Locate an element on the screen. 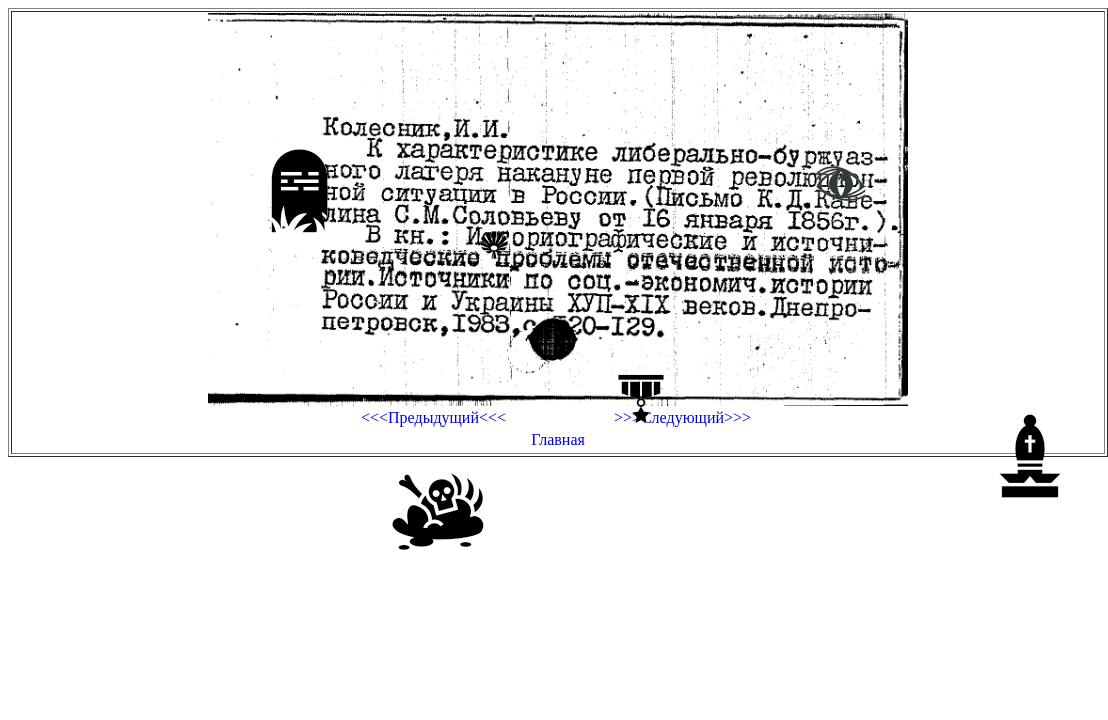 The height and width of the screenshot is (720, 1108). indicates a deceased character or game over state is located at coordinates (300, 192).